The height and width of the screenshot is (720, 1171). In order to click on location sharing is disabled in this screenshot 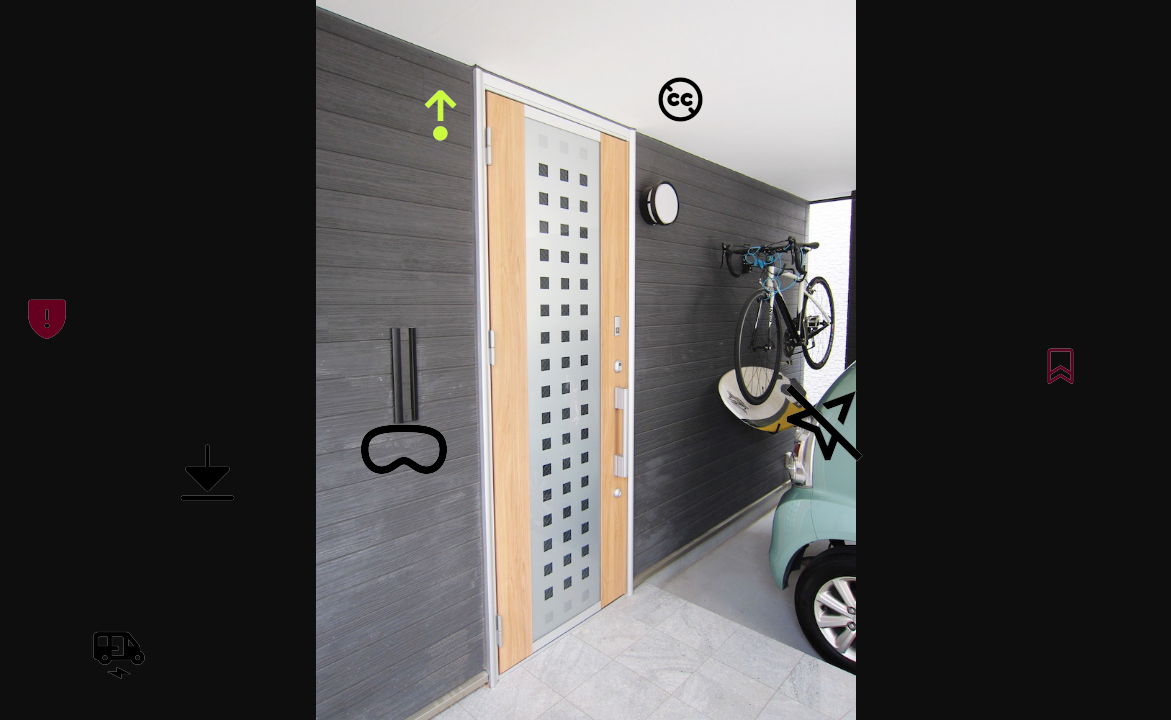, I will do `click(821, 425)`.